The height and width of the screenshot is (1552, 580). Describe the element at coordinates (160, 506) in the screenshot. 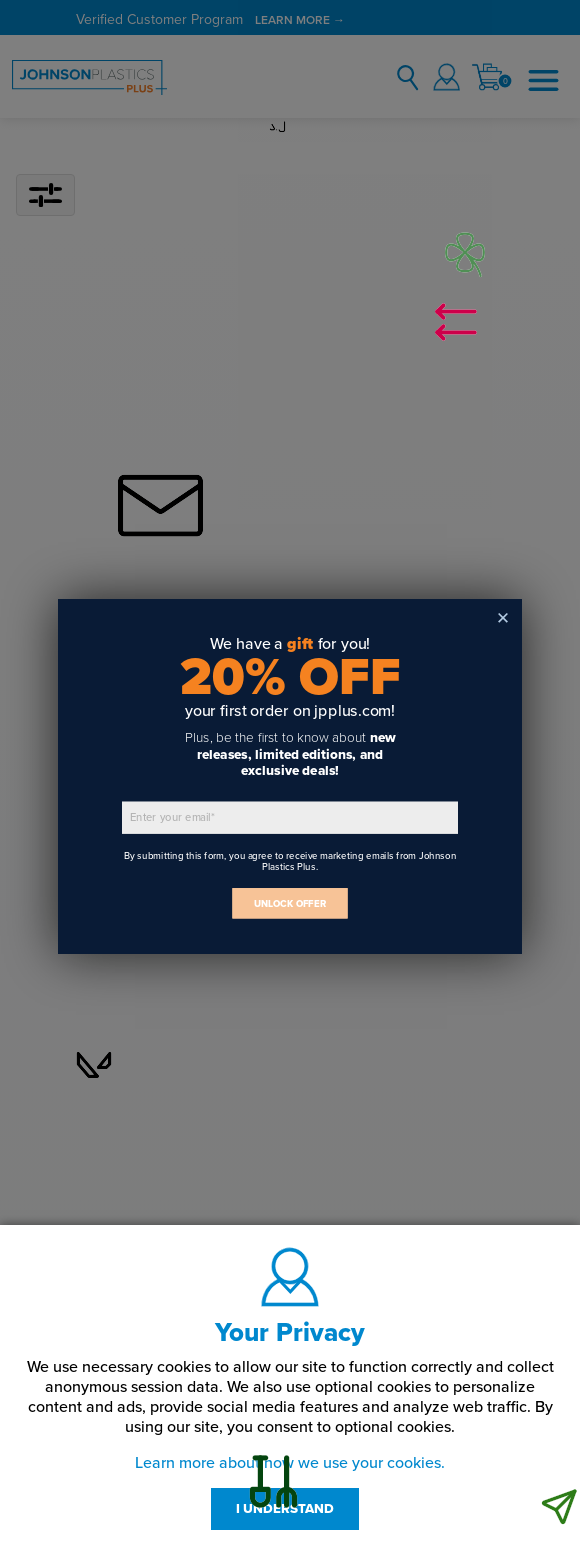

I see `open your inbox` at that location.